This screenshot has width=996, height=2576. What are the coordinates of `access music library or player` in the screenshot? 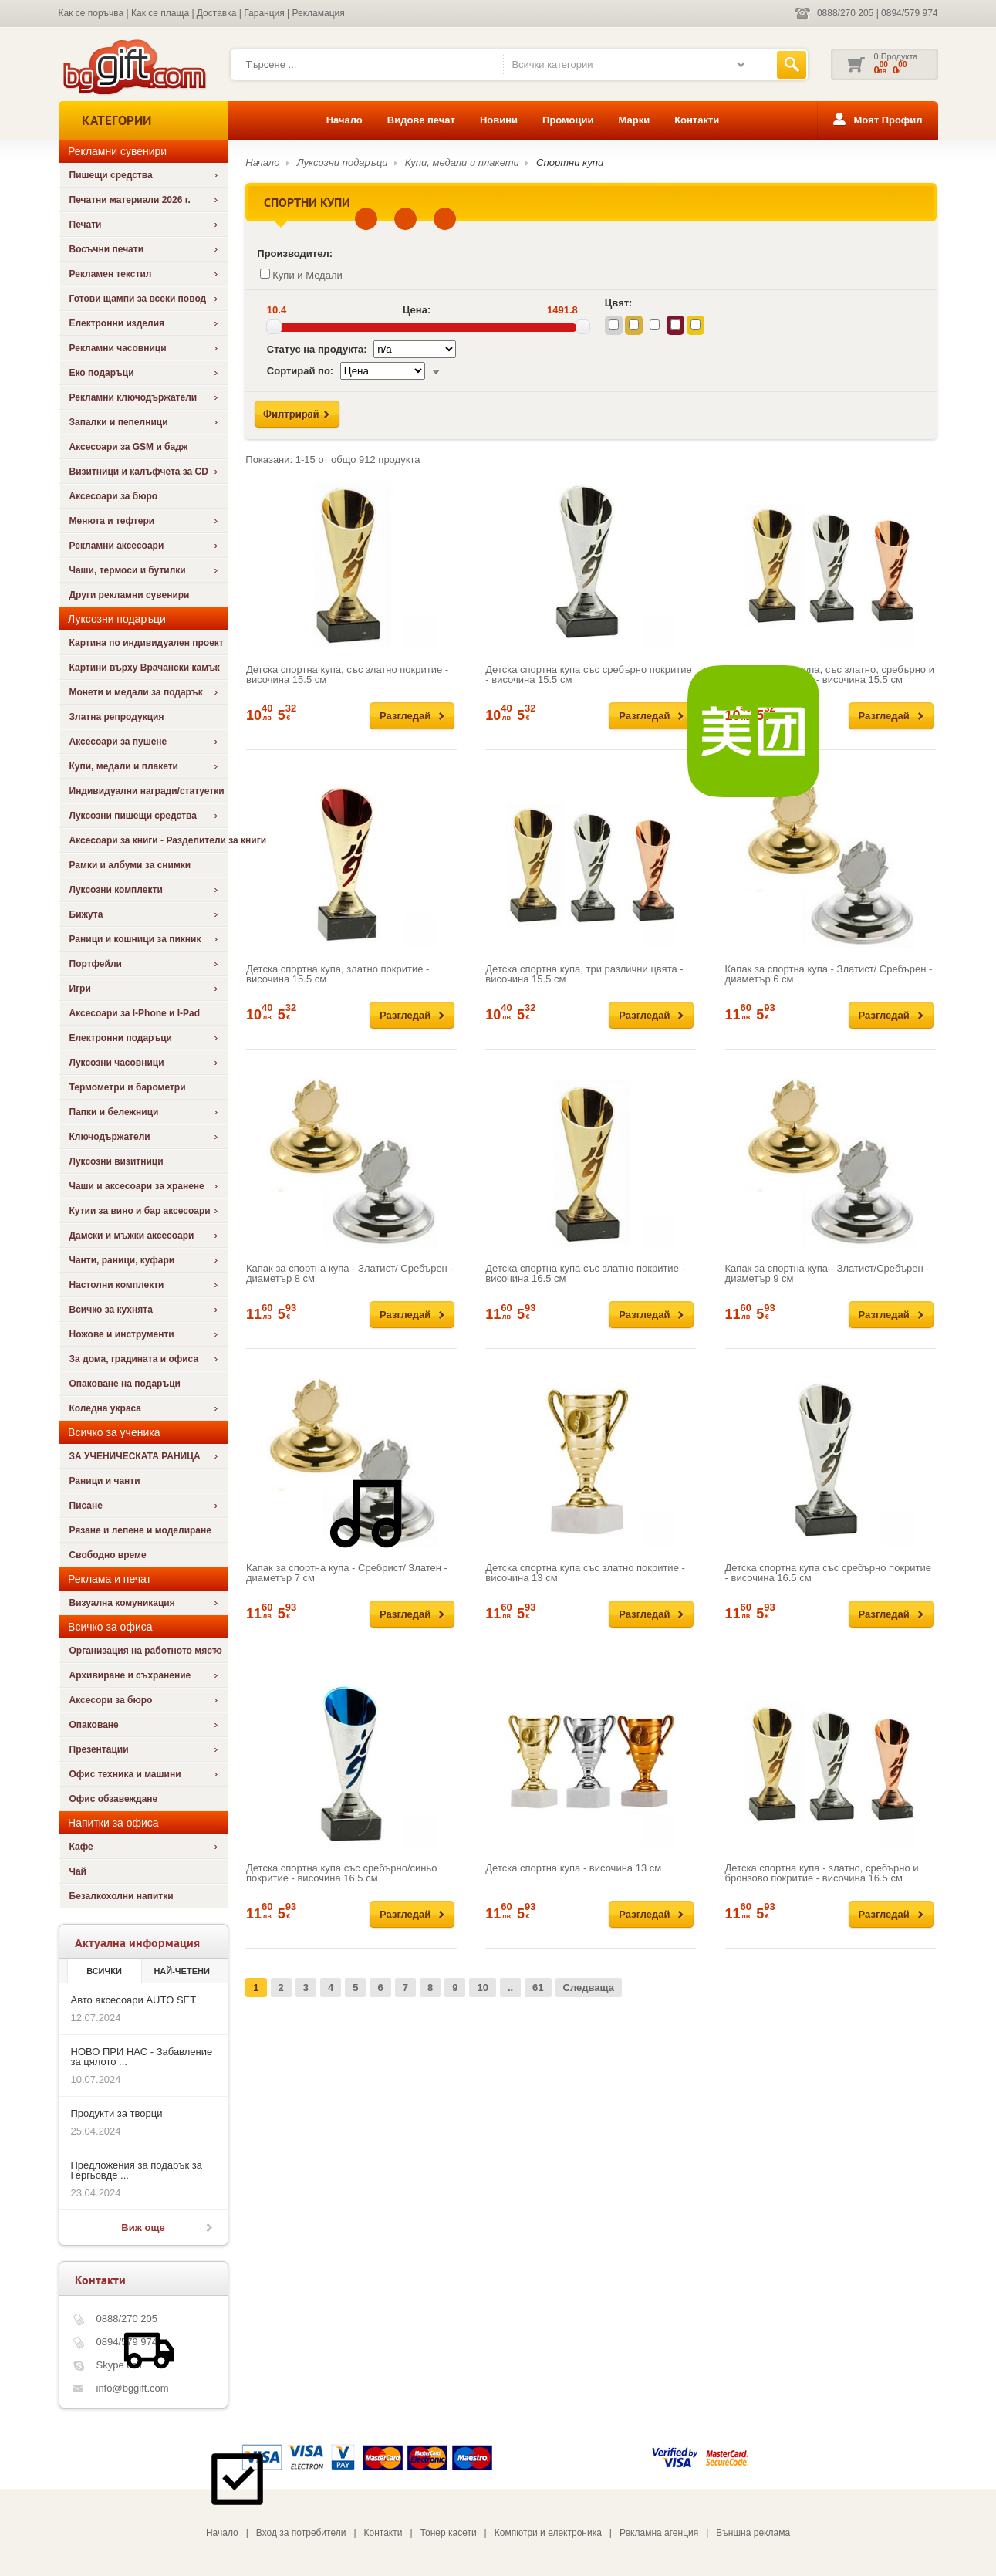 It's located at (371, 1513).